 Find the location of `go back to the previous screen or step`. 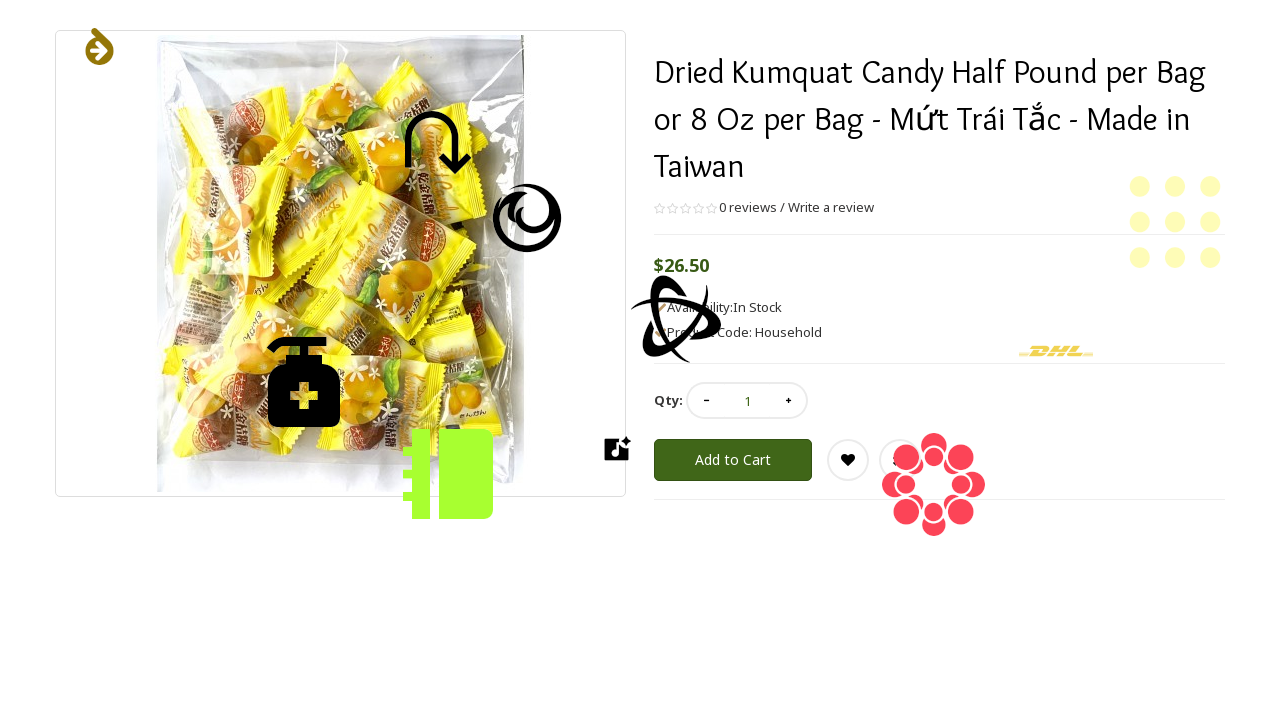

go back to the previous screen or step is located at coordinates (435, 141).